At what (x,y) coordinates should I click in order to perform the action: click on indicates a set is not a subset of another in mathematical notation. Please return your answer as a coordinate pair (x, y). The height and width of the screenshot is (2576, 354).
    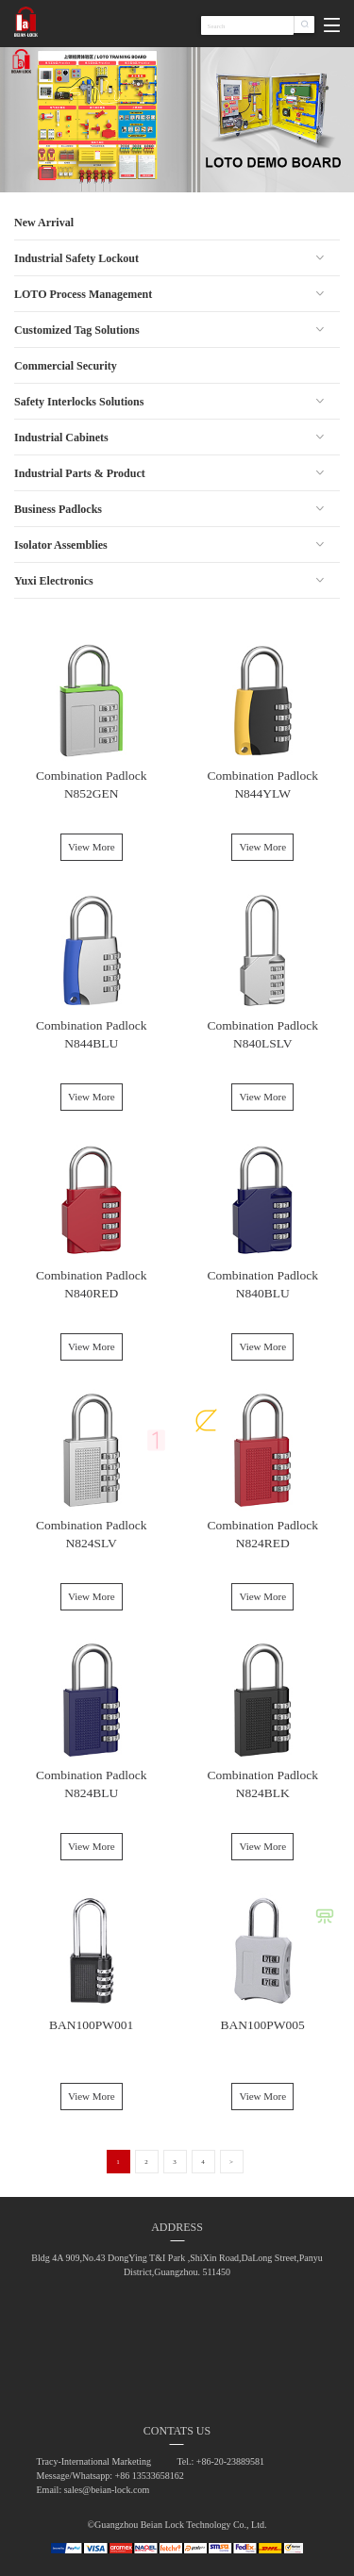
    Looking at the image, I should click on (206, 1420).